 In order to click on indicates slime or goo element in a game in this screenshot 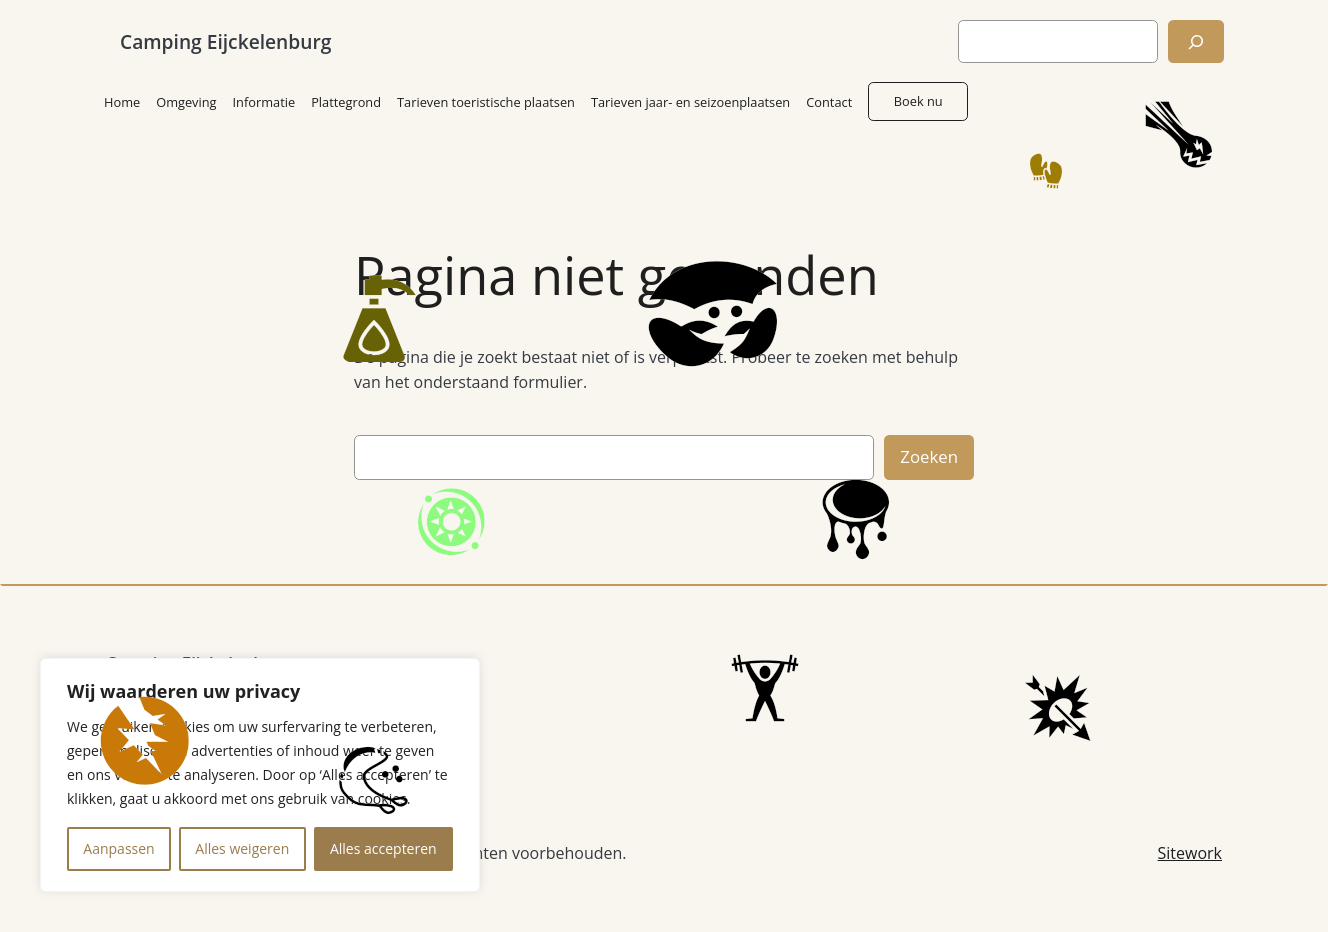, I will do `click(855, 519)`.